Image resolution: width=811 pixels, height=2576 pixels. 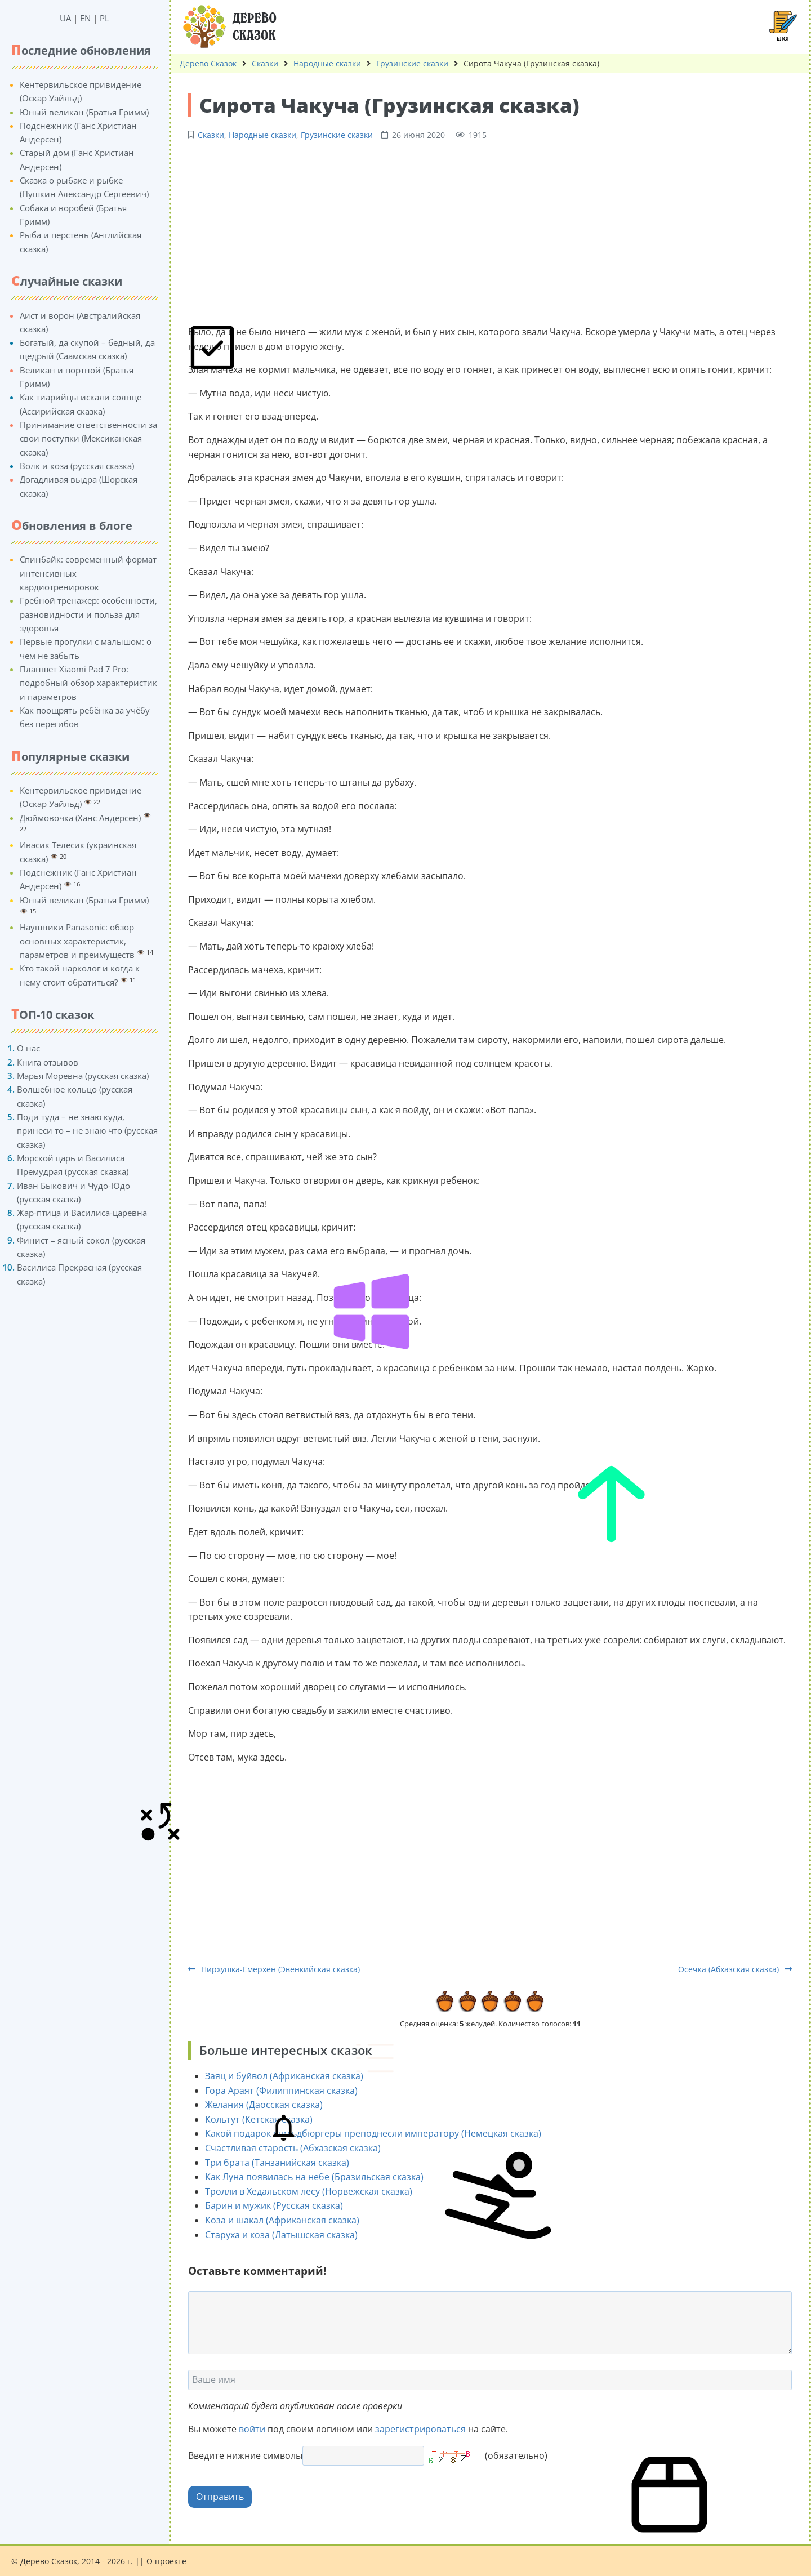 I want to click on view game plan or strategy options, so click(x=158, y=1822).